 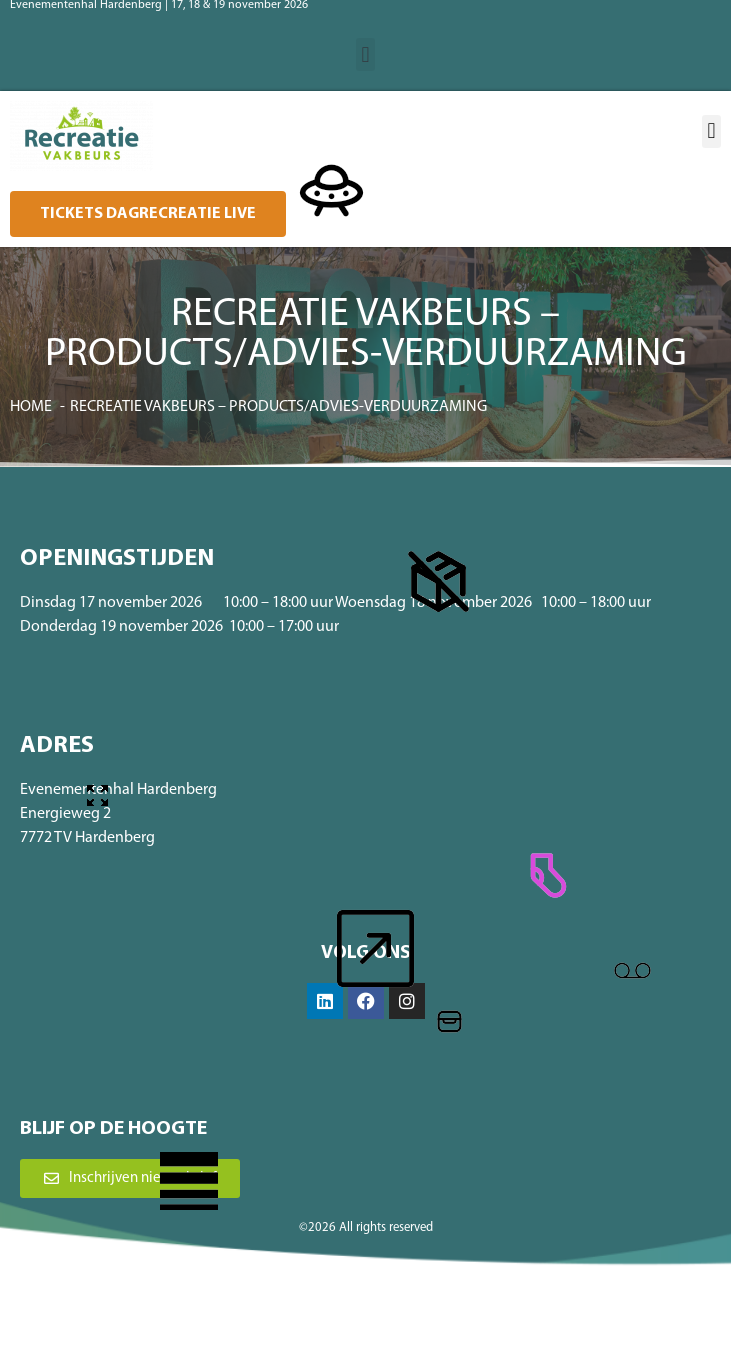 What do you see at coordinates (97, 795) in the screenshot?
I see `expand to fullscreen view` at bounding box center [97, 795].